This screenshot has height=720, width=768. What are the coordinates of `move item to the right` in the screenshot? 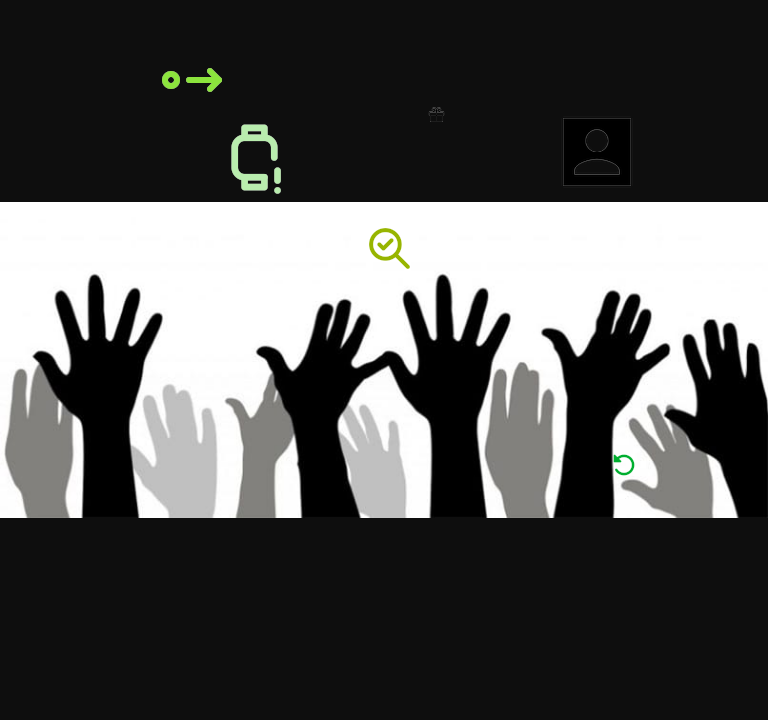 It's located at (192, 80).